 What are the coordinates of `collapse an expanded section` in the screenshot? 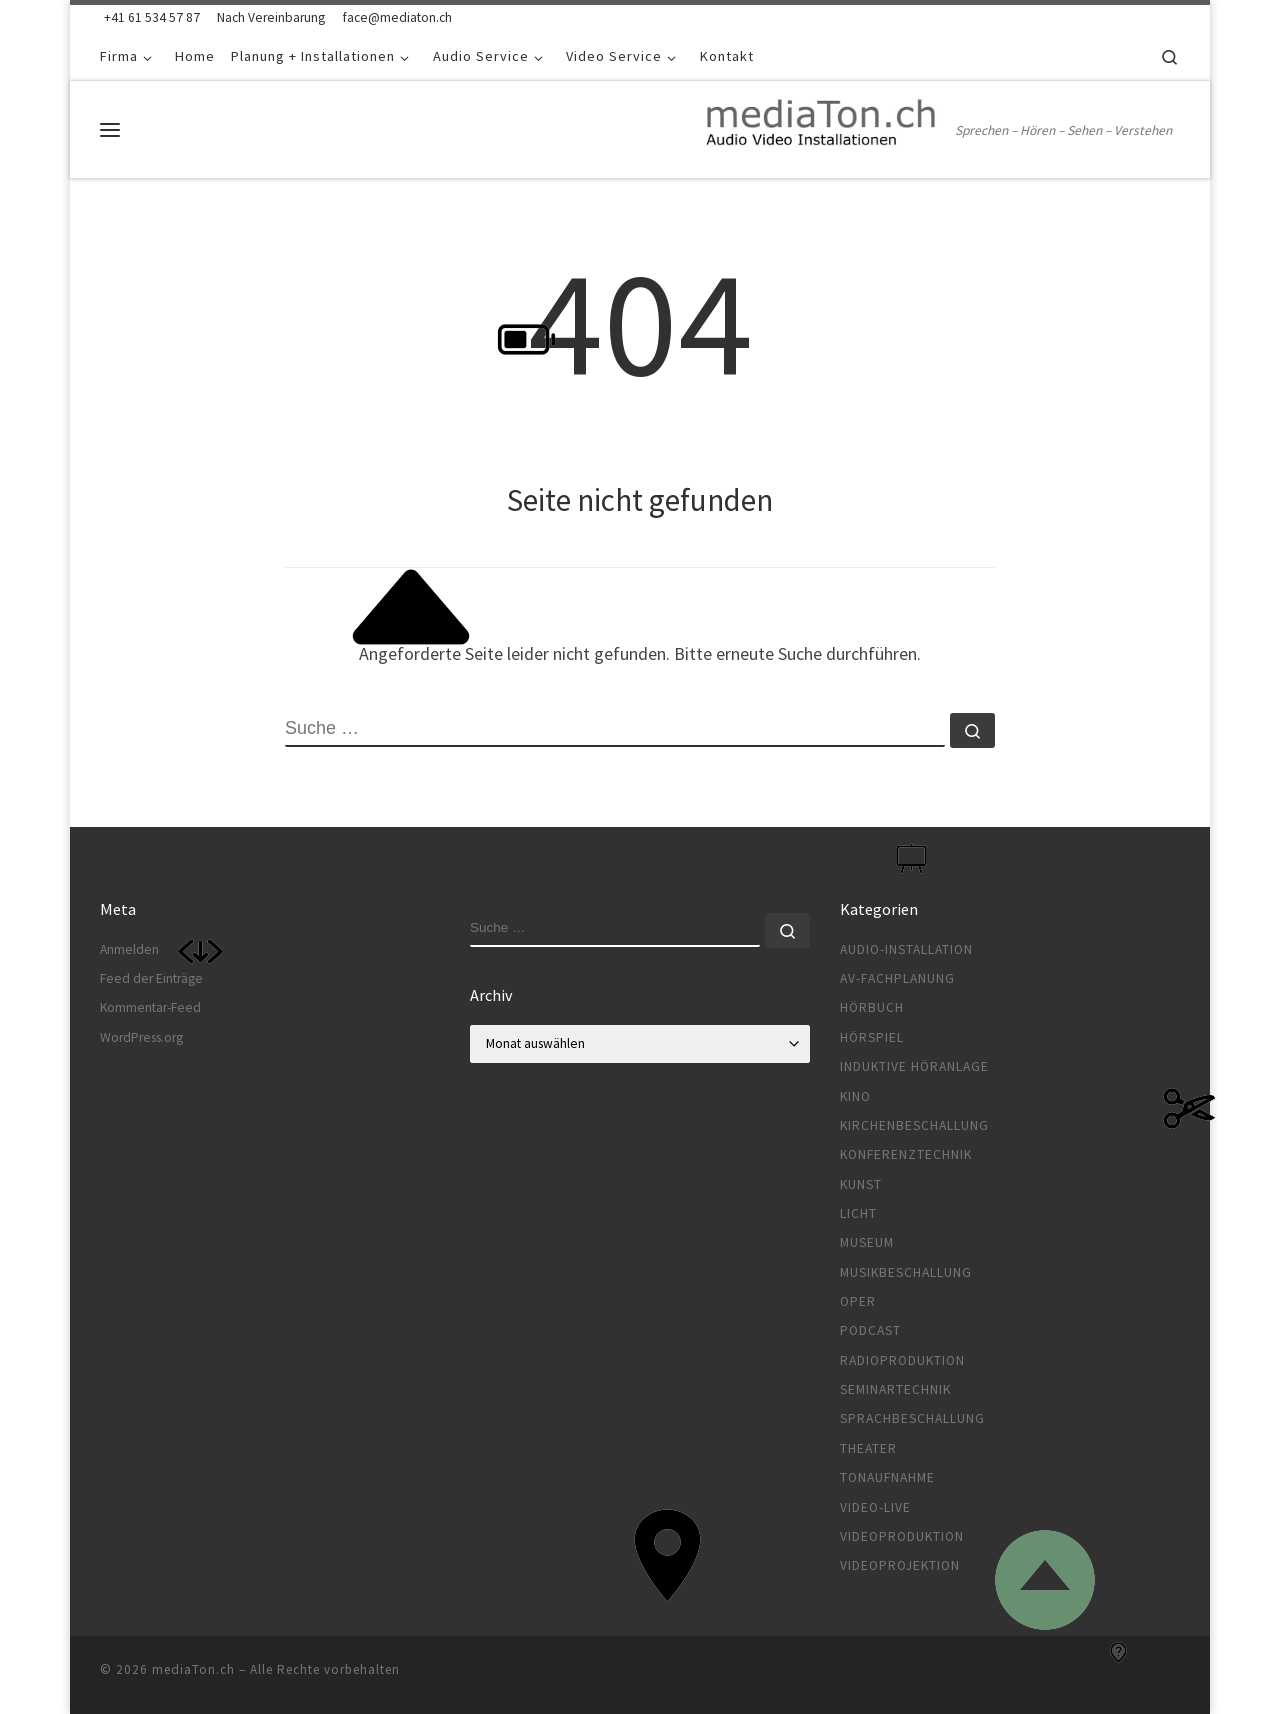 It's located at (1045, 1580).